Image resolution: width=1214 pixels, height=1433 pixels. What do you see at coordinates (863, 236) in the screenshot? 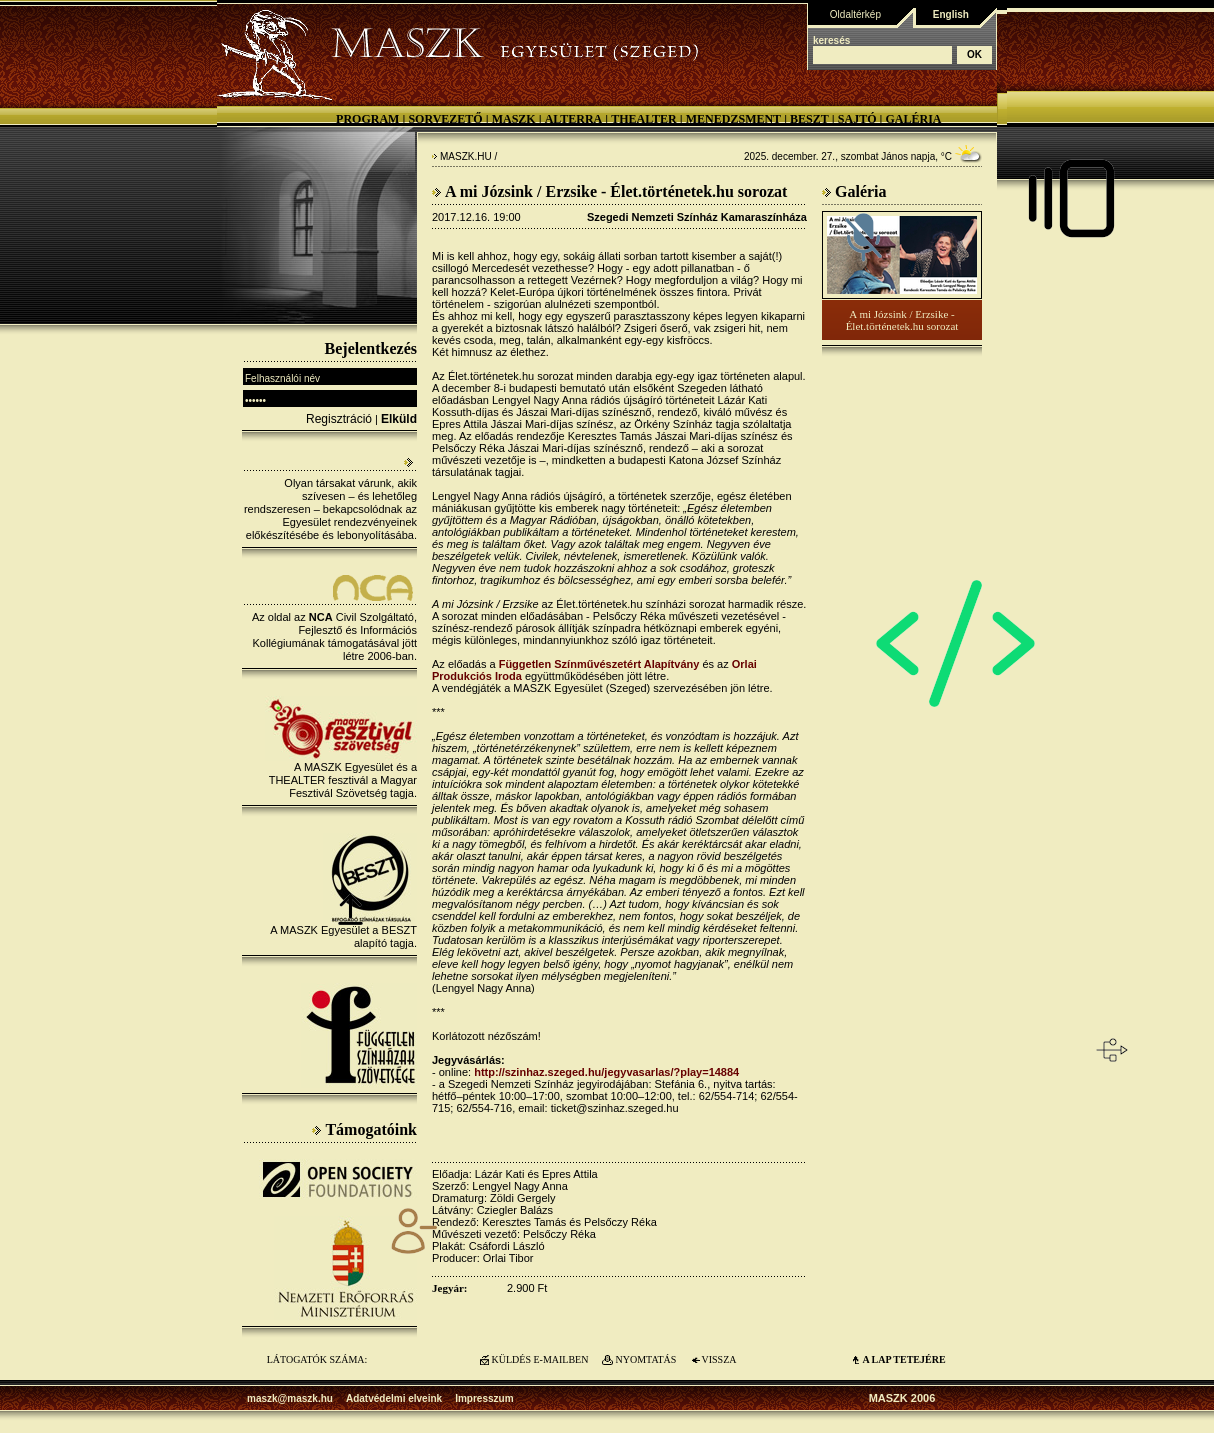
I see `mute your microphone` at bounding box center [863, 236].